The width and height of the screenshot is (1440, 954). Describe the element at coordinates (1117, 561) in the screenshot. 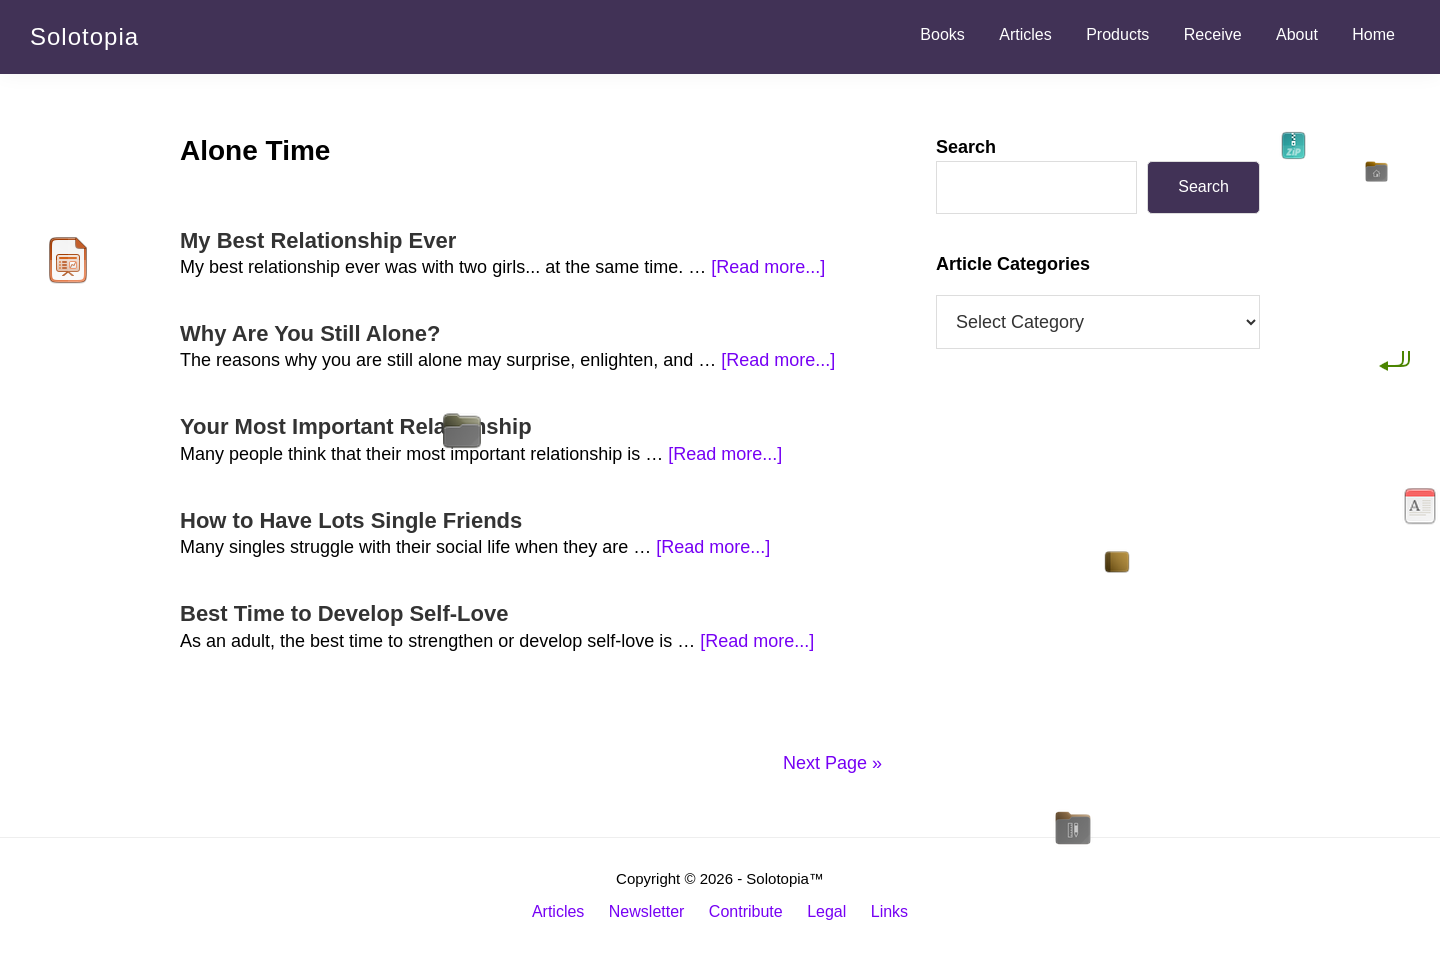

I see `access your desktop folder` at that location.